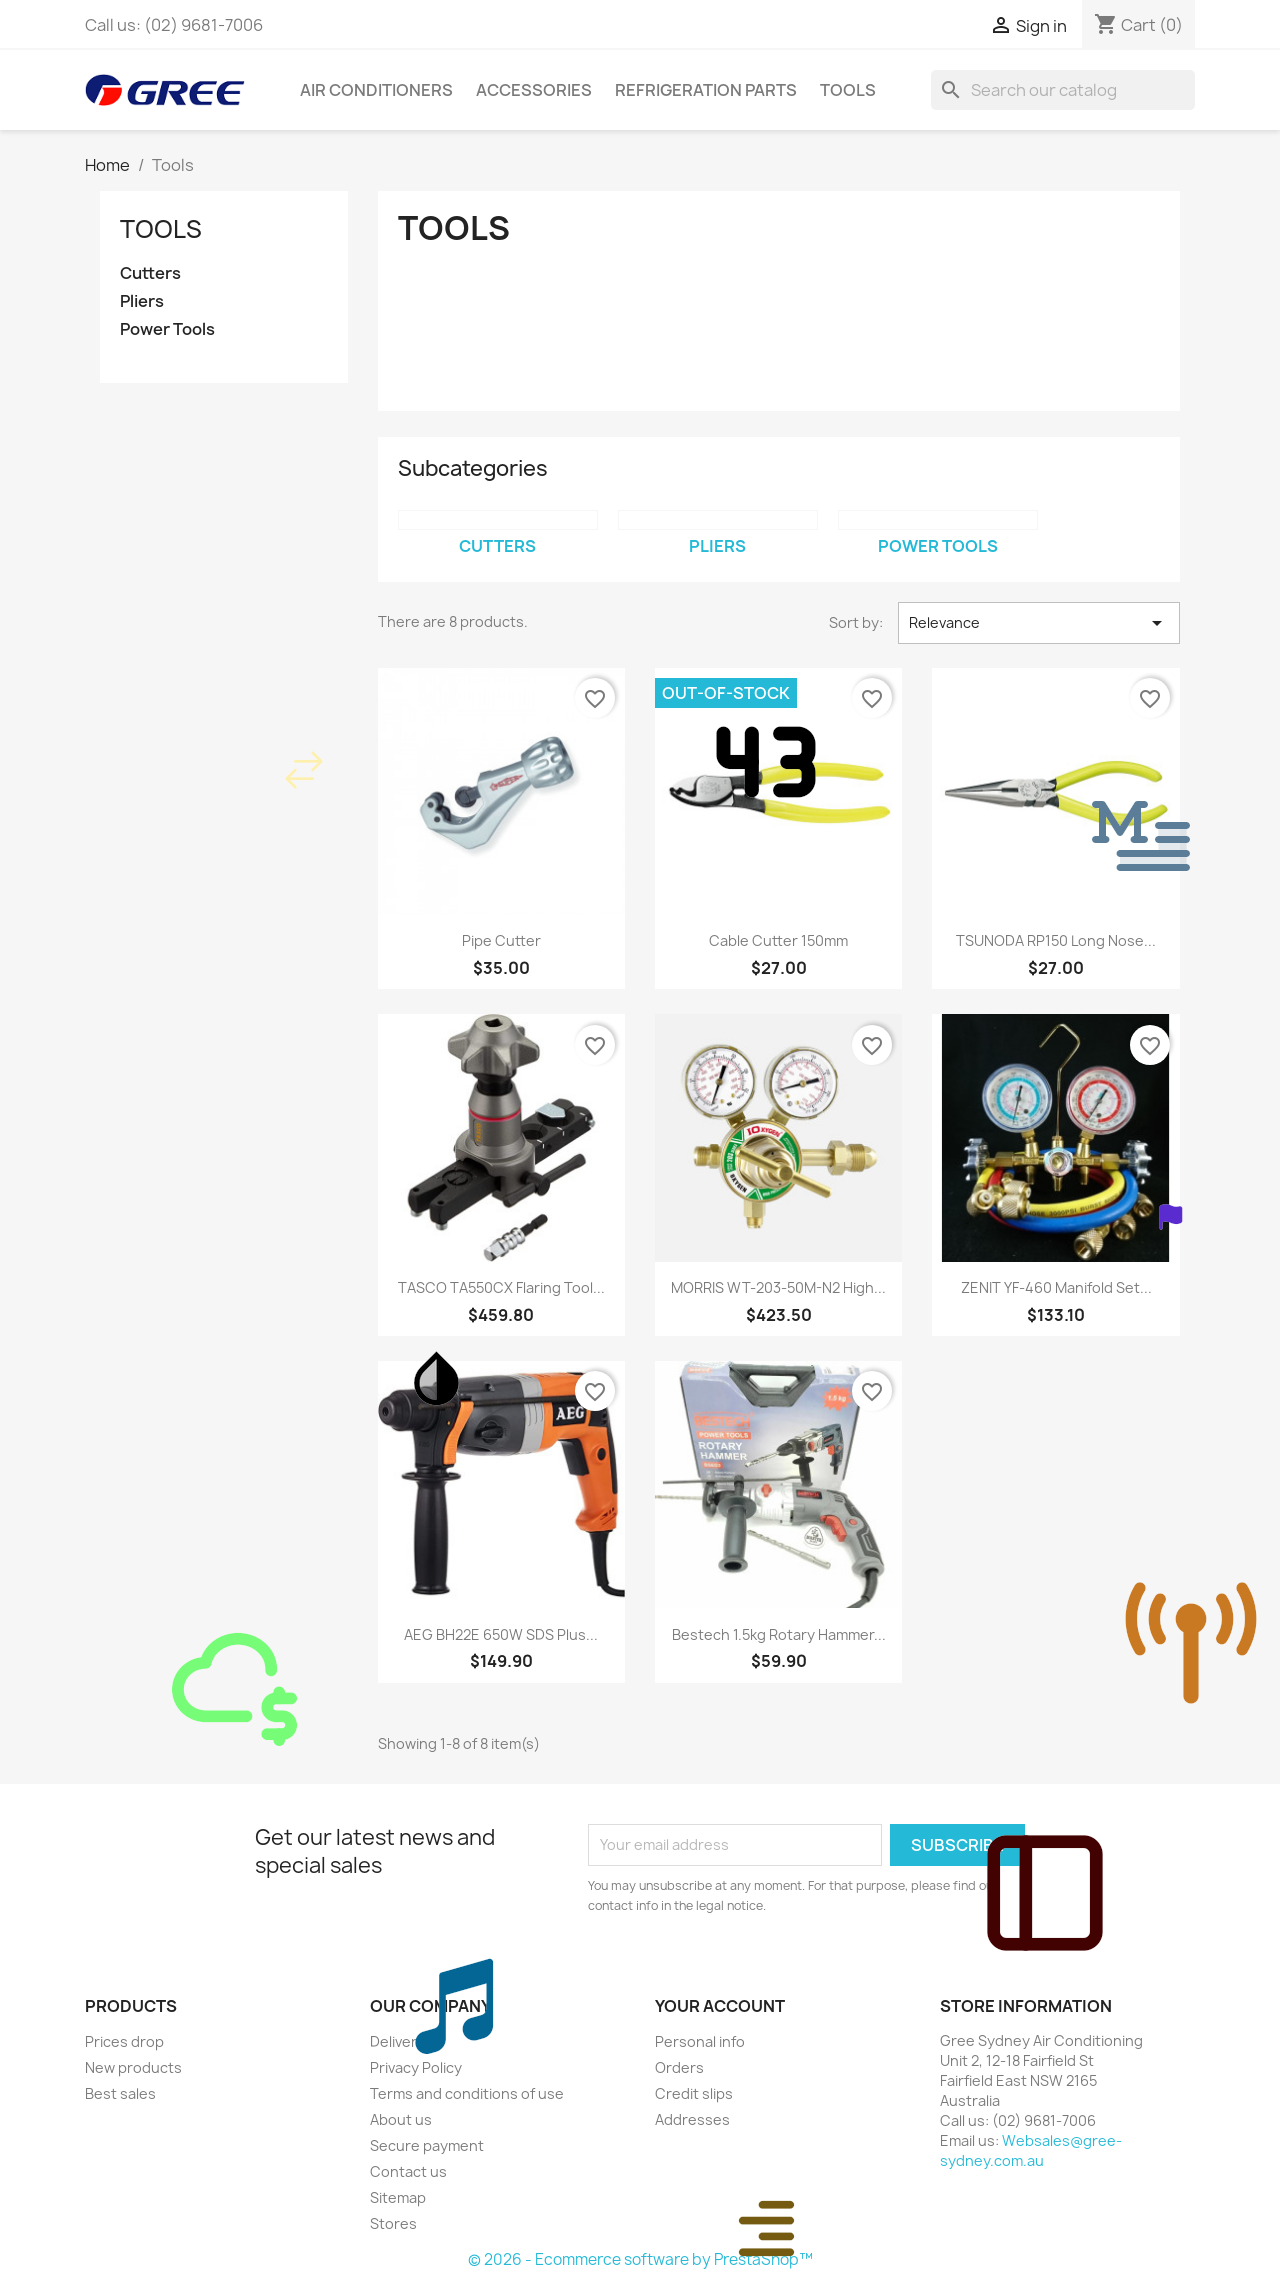 This screenshot has width=1280, height=2286. Describe the element at coordinates (436, 1378) in the screenshot. I see `toggle color inversion or dark mode` at that location.